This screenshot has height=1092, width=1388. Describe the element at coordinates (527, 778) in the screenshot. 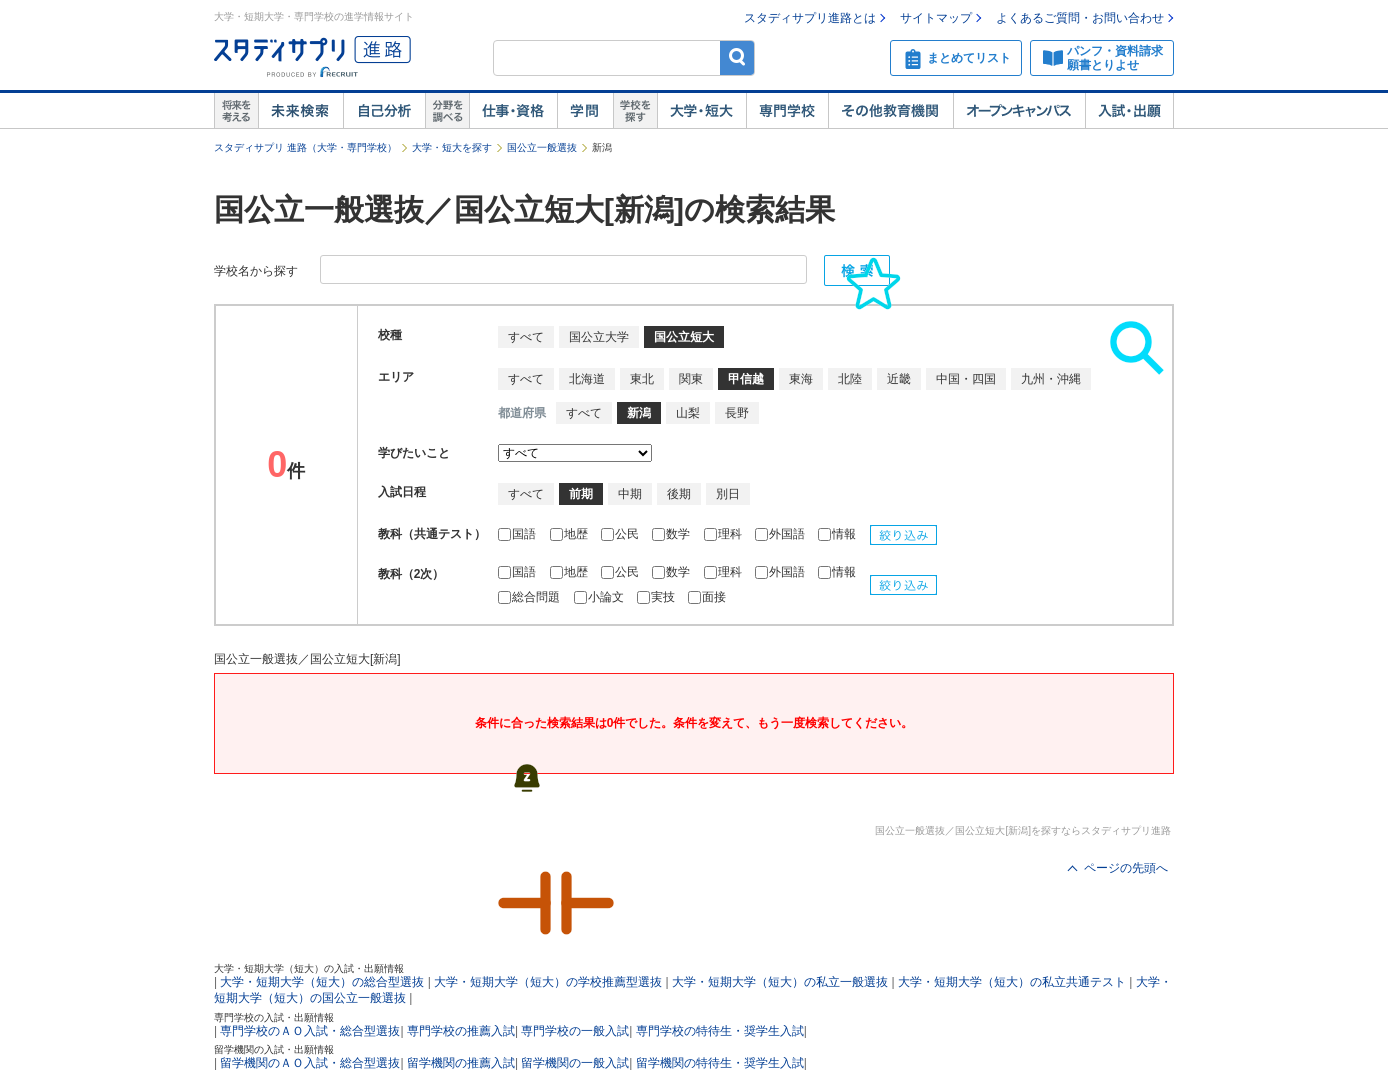

I see `mute notifications or enable do not disturb mode` at that location.